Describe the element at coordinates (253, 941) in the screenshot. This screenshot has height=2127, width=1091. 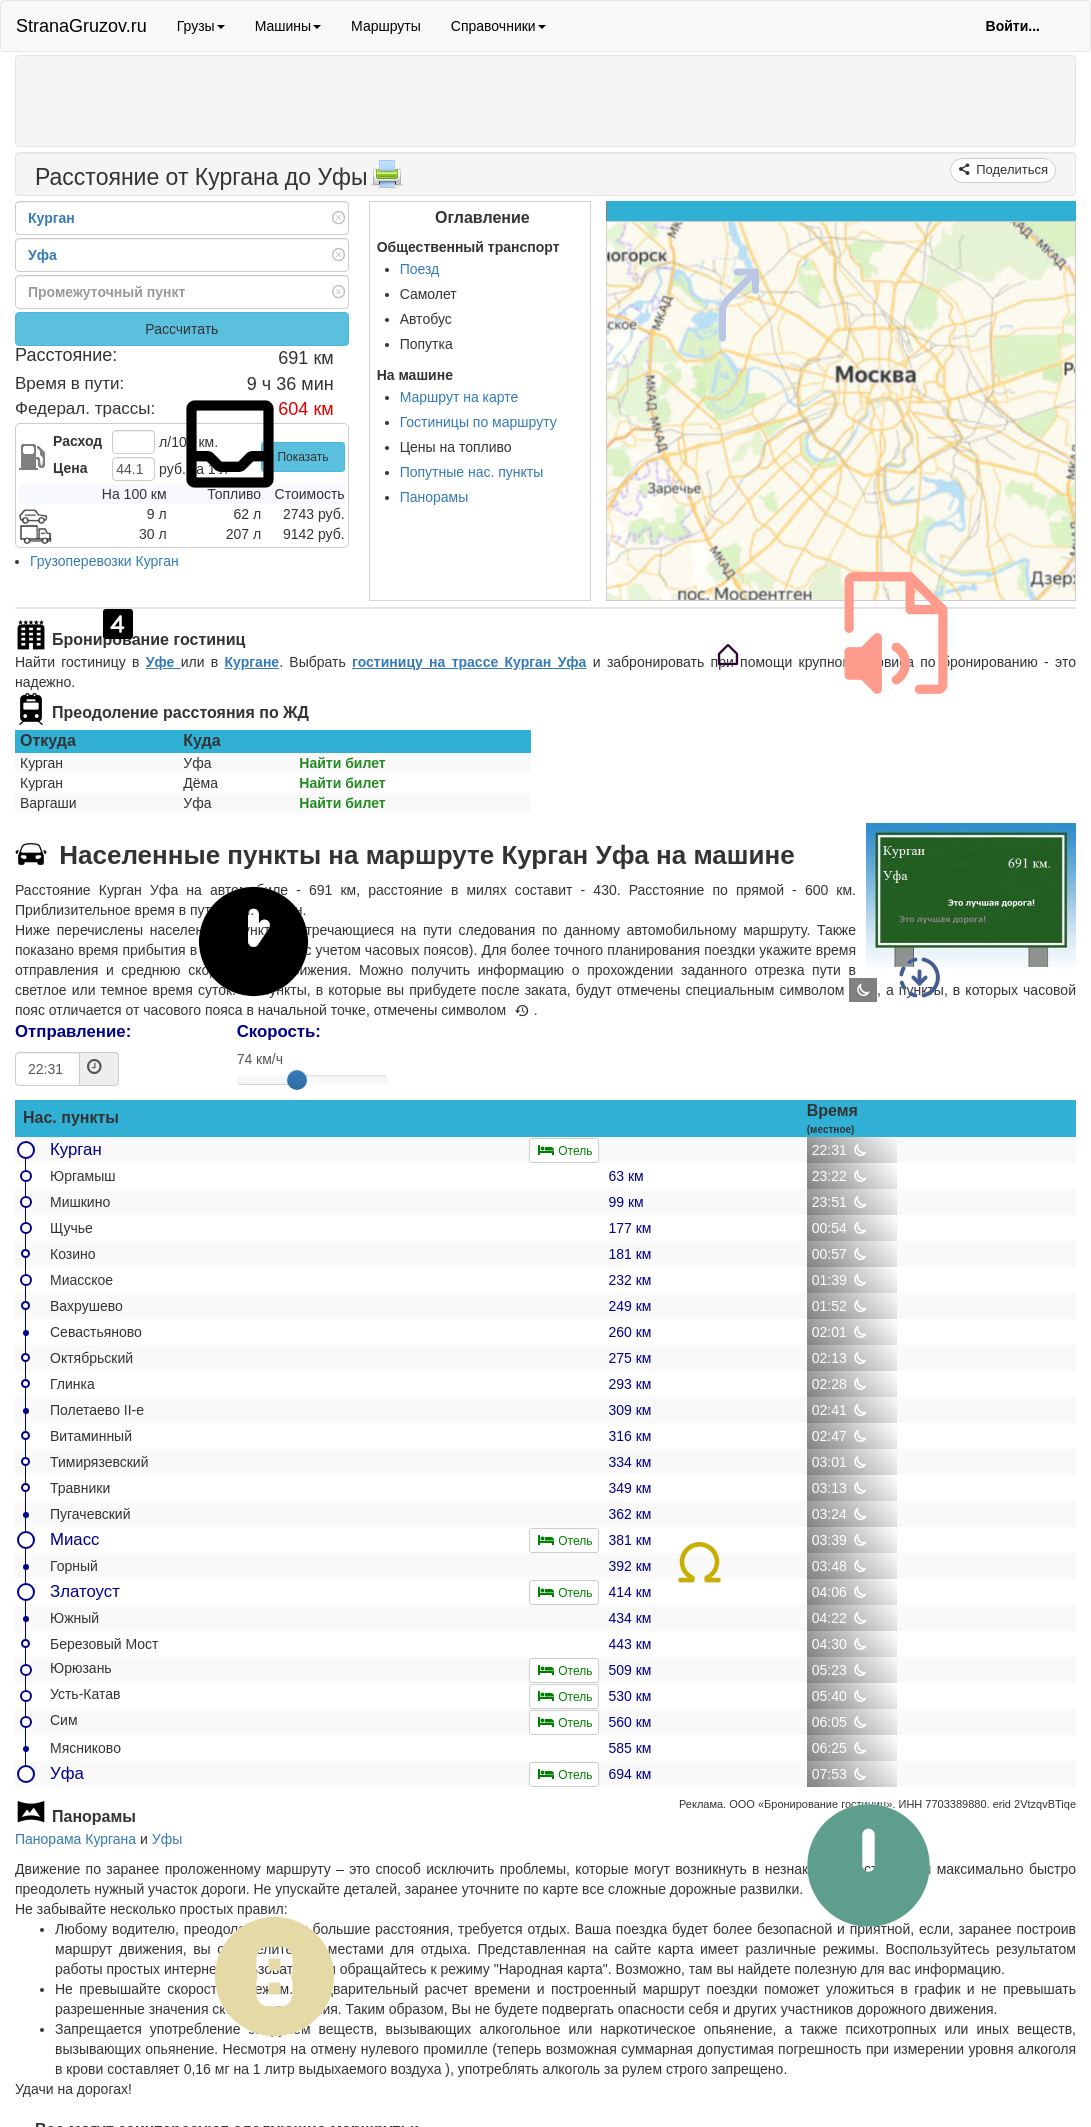
I see `indicates the current time is 1 o'clock` at that location.